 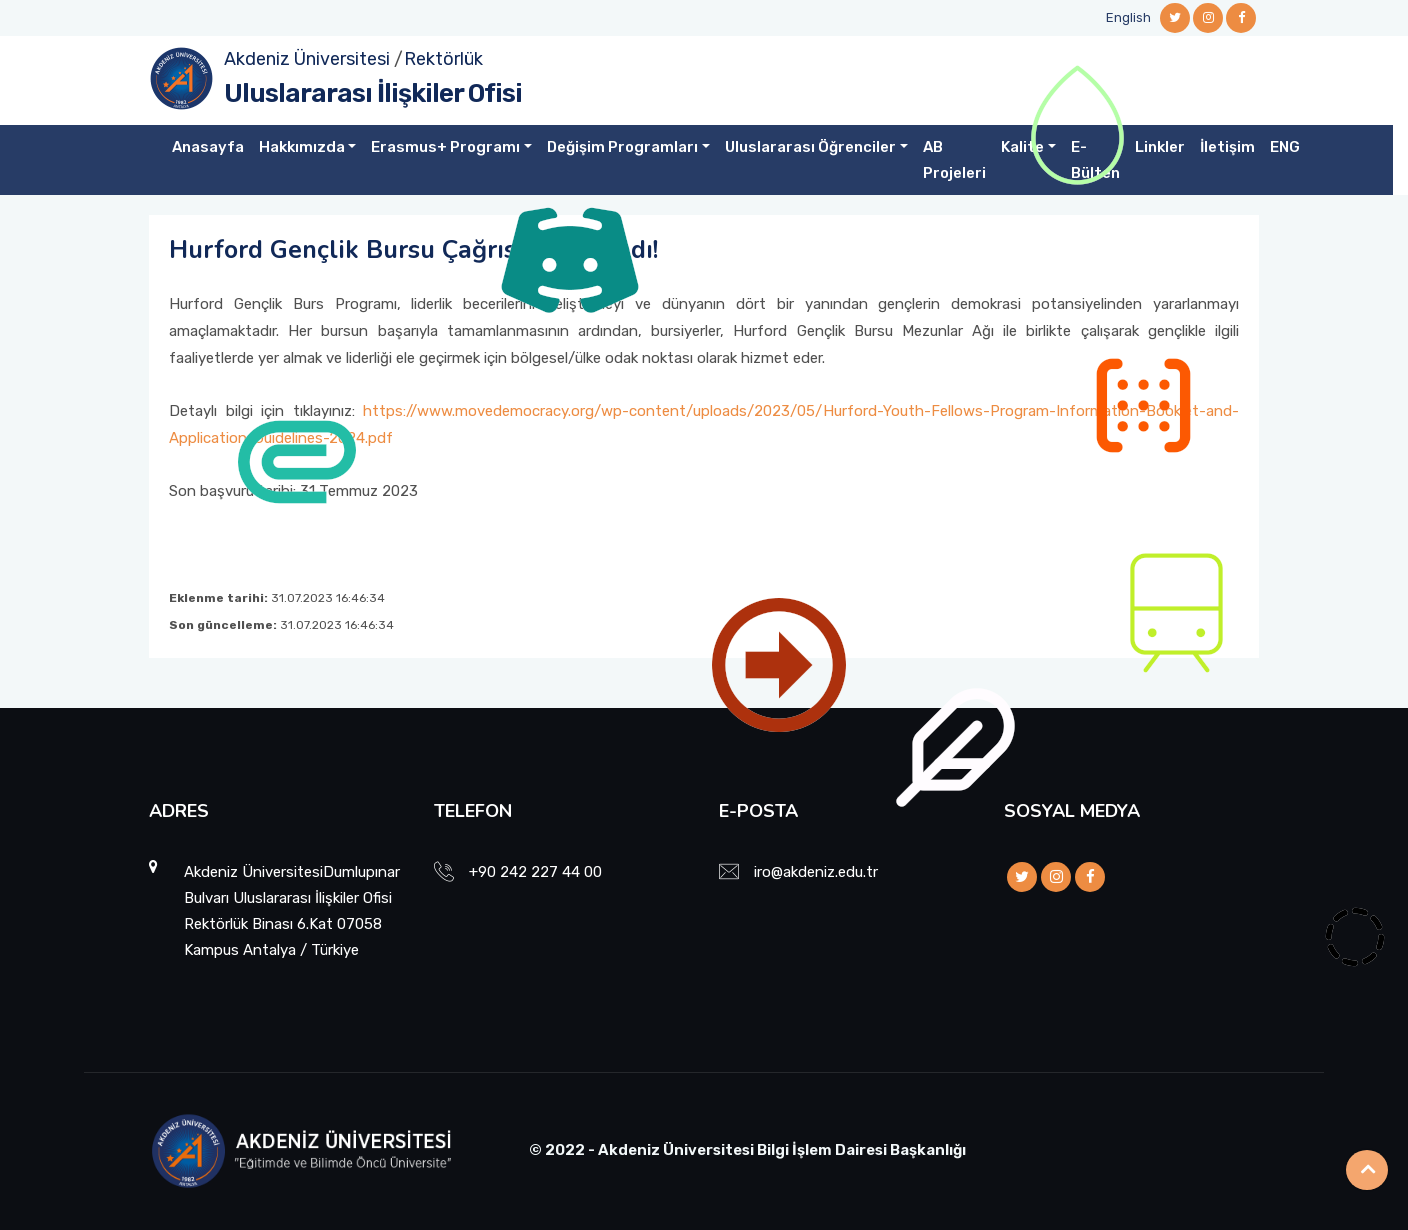 What do you see at coordinates (779, 665) in the screenshot?
I see `navigate to the next item or screen` at bounding box center [779, 665].